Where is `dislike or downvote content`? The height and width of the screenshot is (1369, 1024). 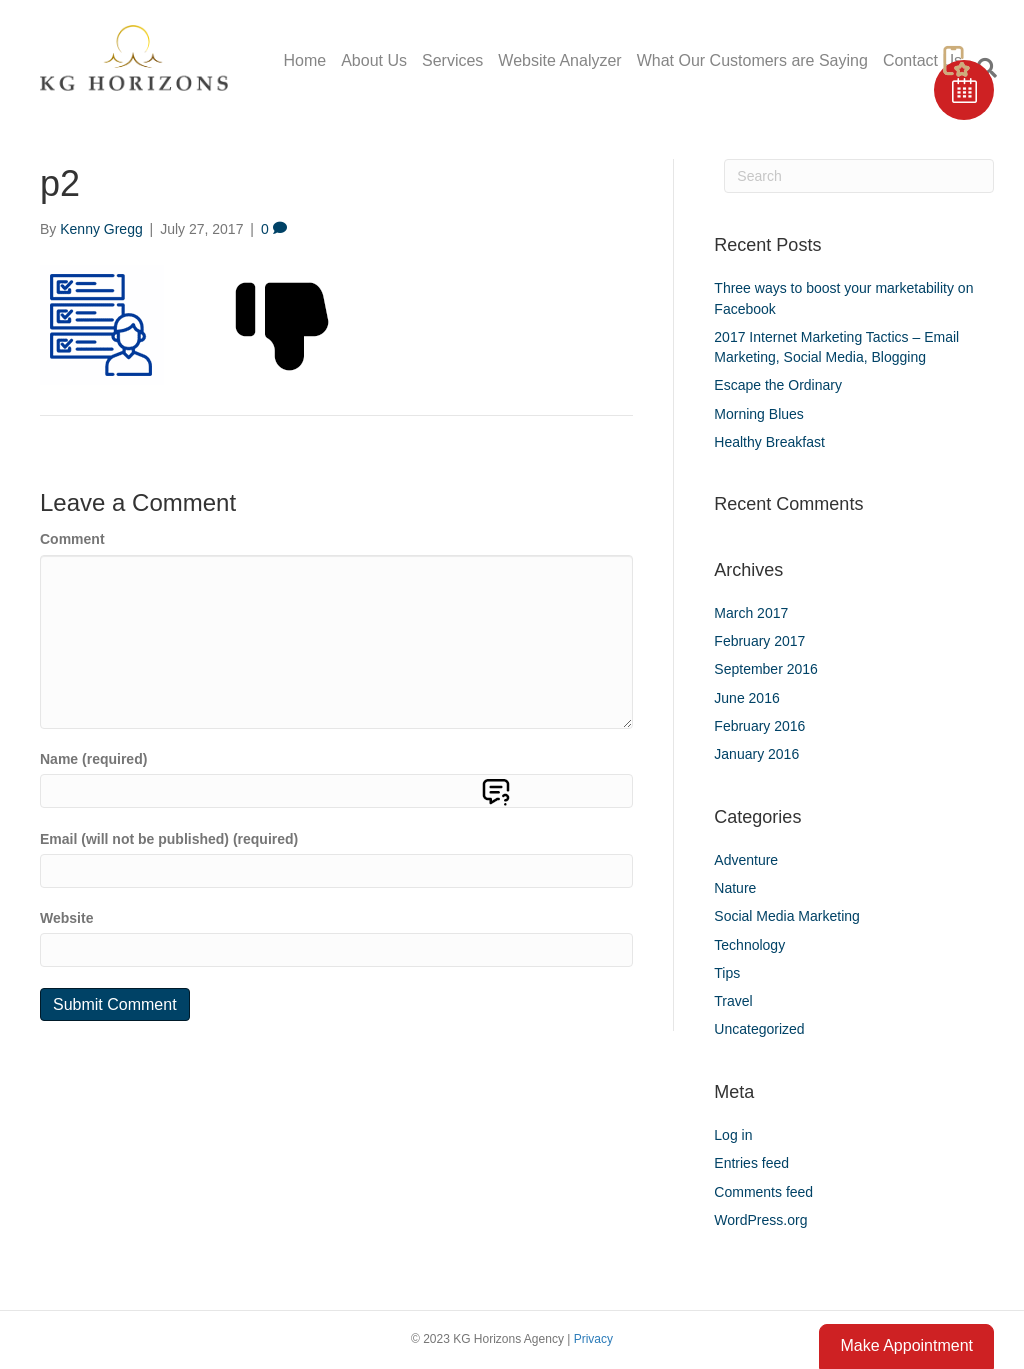 dislike or downvote content is located at coordinates (284, 326).